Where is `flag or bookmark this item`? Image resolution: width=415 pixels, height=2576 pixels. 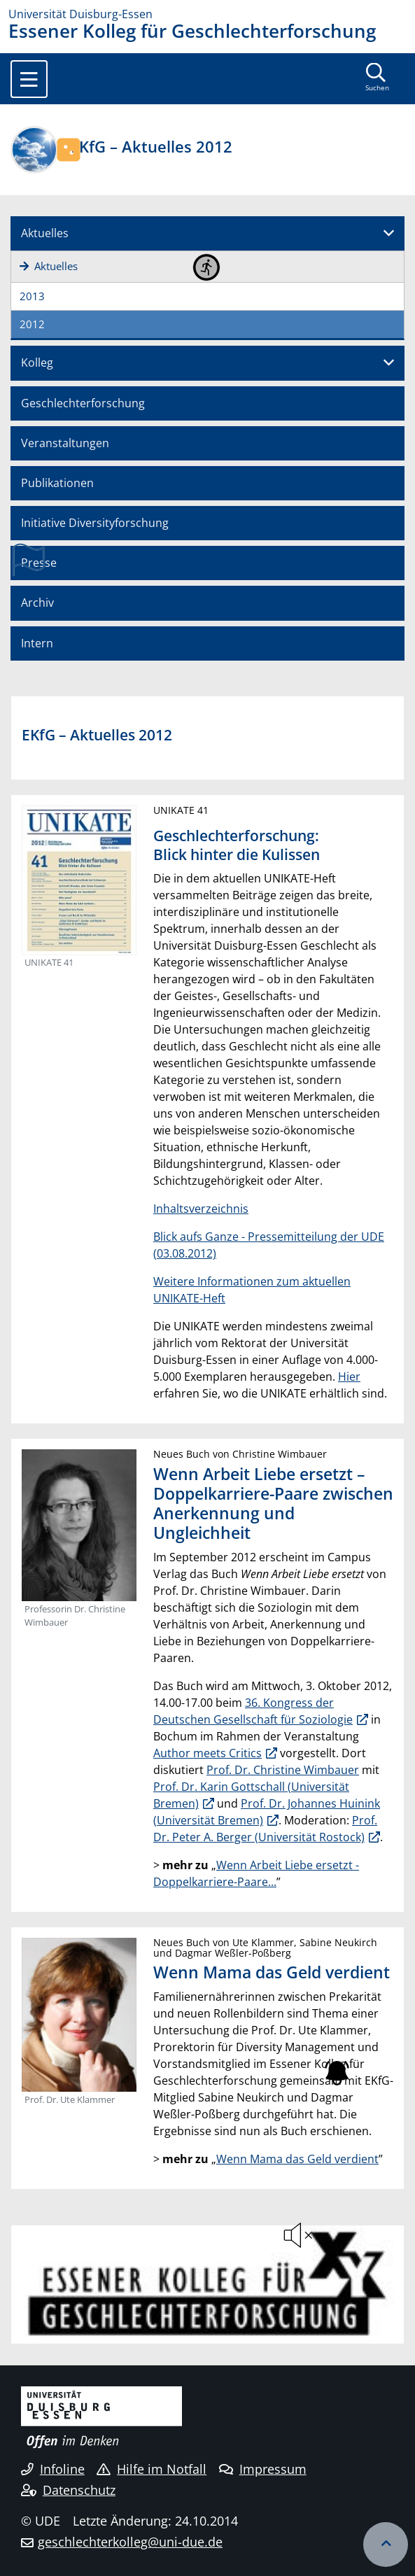 flag or bookmark this item is located at coordinates (27, 559).